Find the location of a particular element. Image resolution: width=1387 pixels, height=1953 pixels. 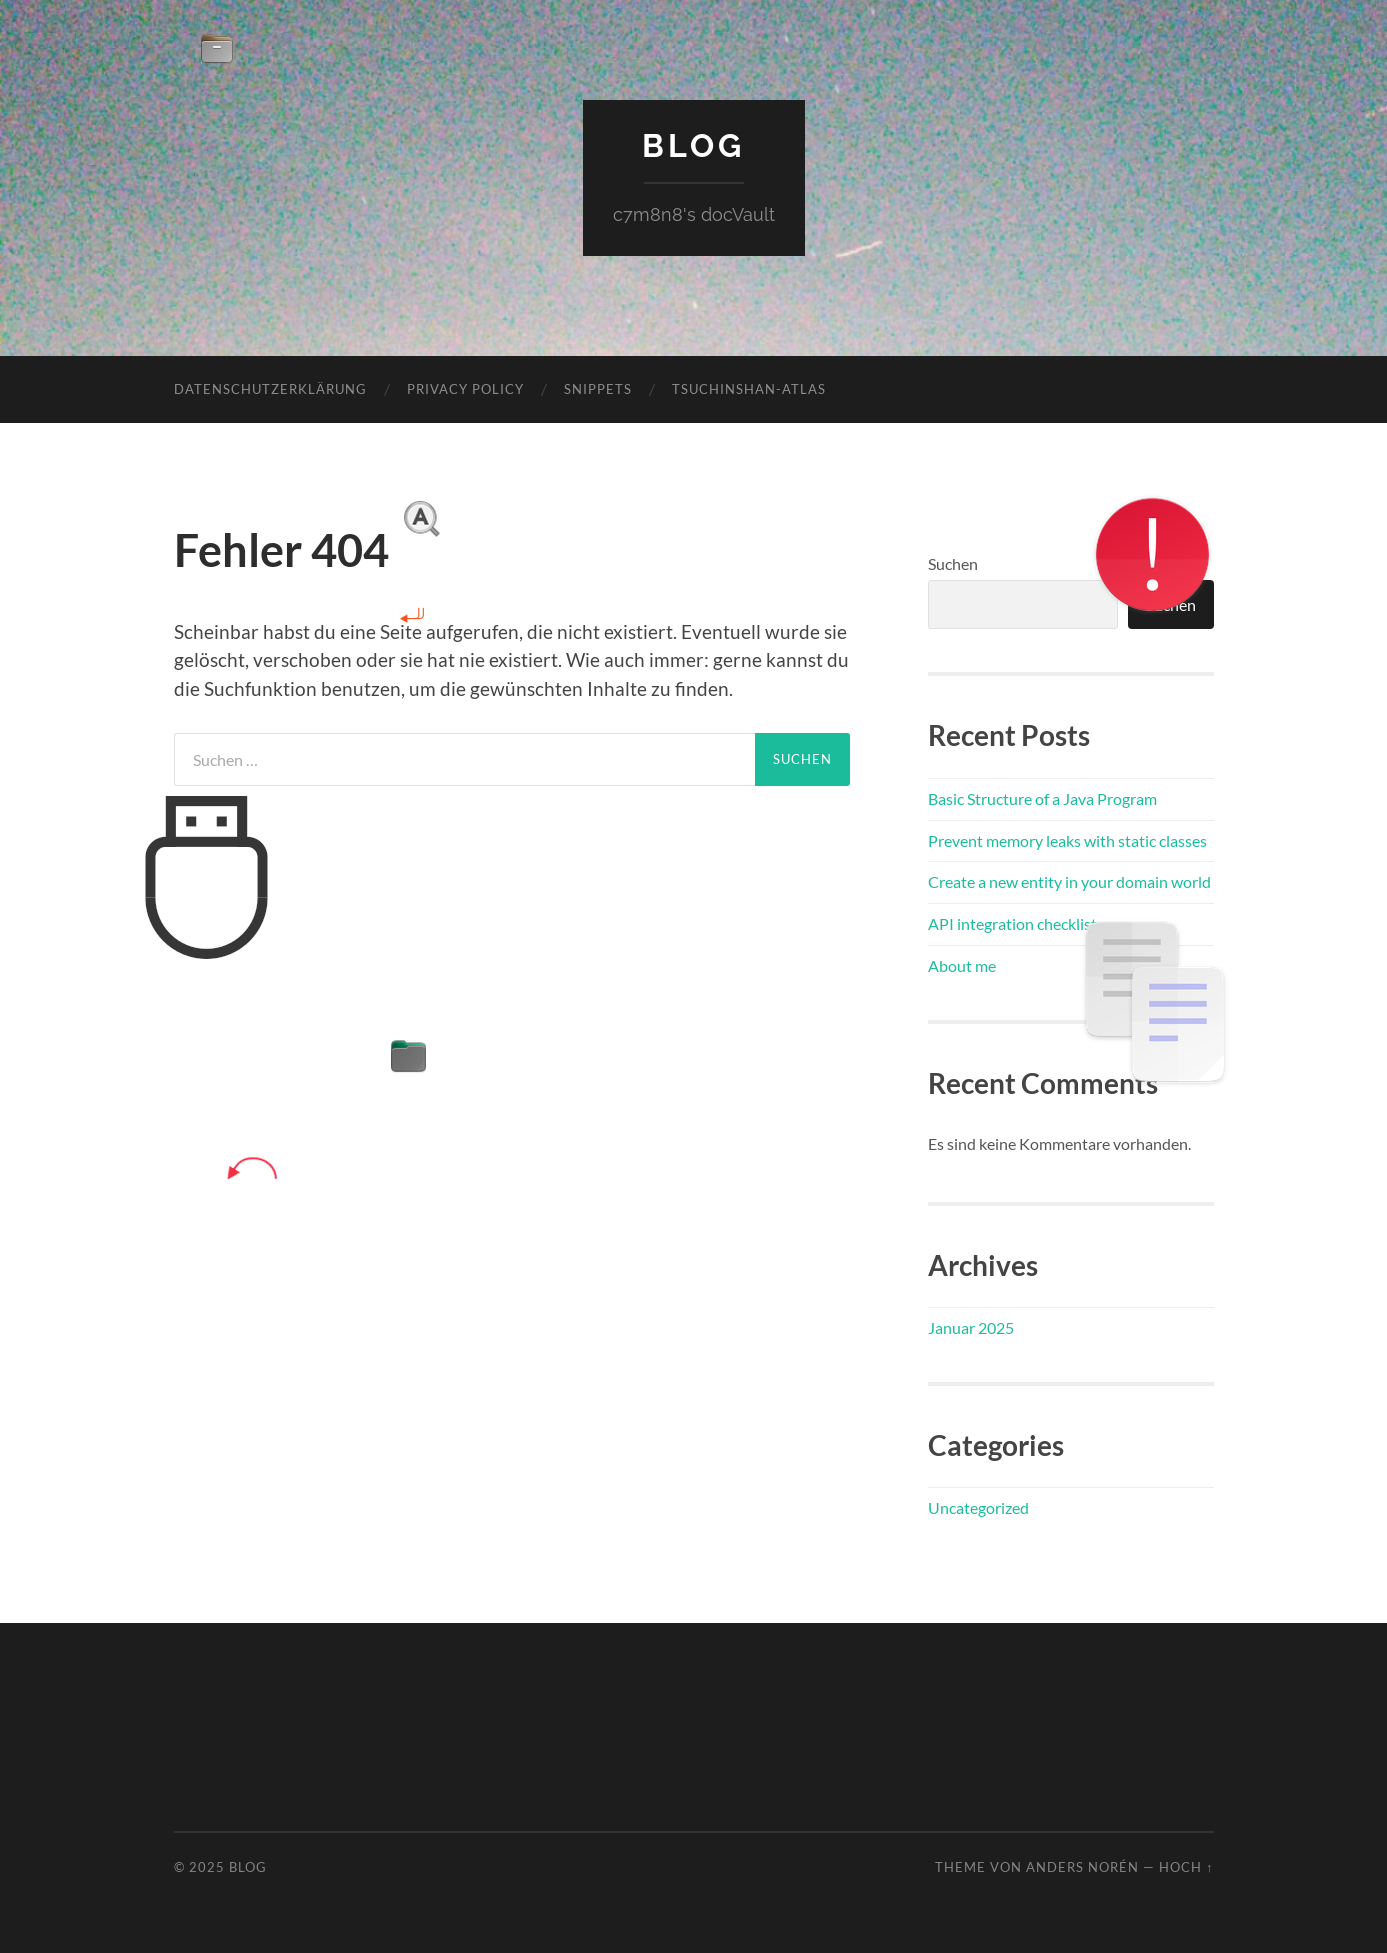

copy selected content to clipboard is located at coordinates (1155, 1001).